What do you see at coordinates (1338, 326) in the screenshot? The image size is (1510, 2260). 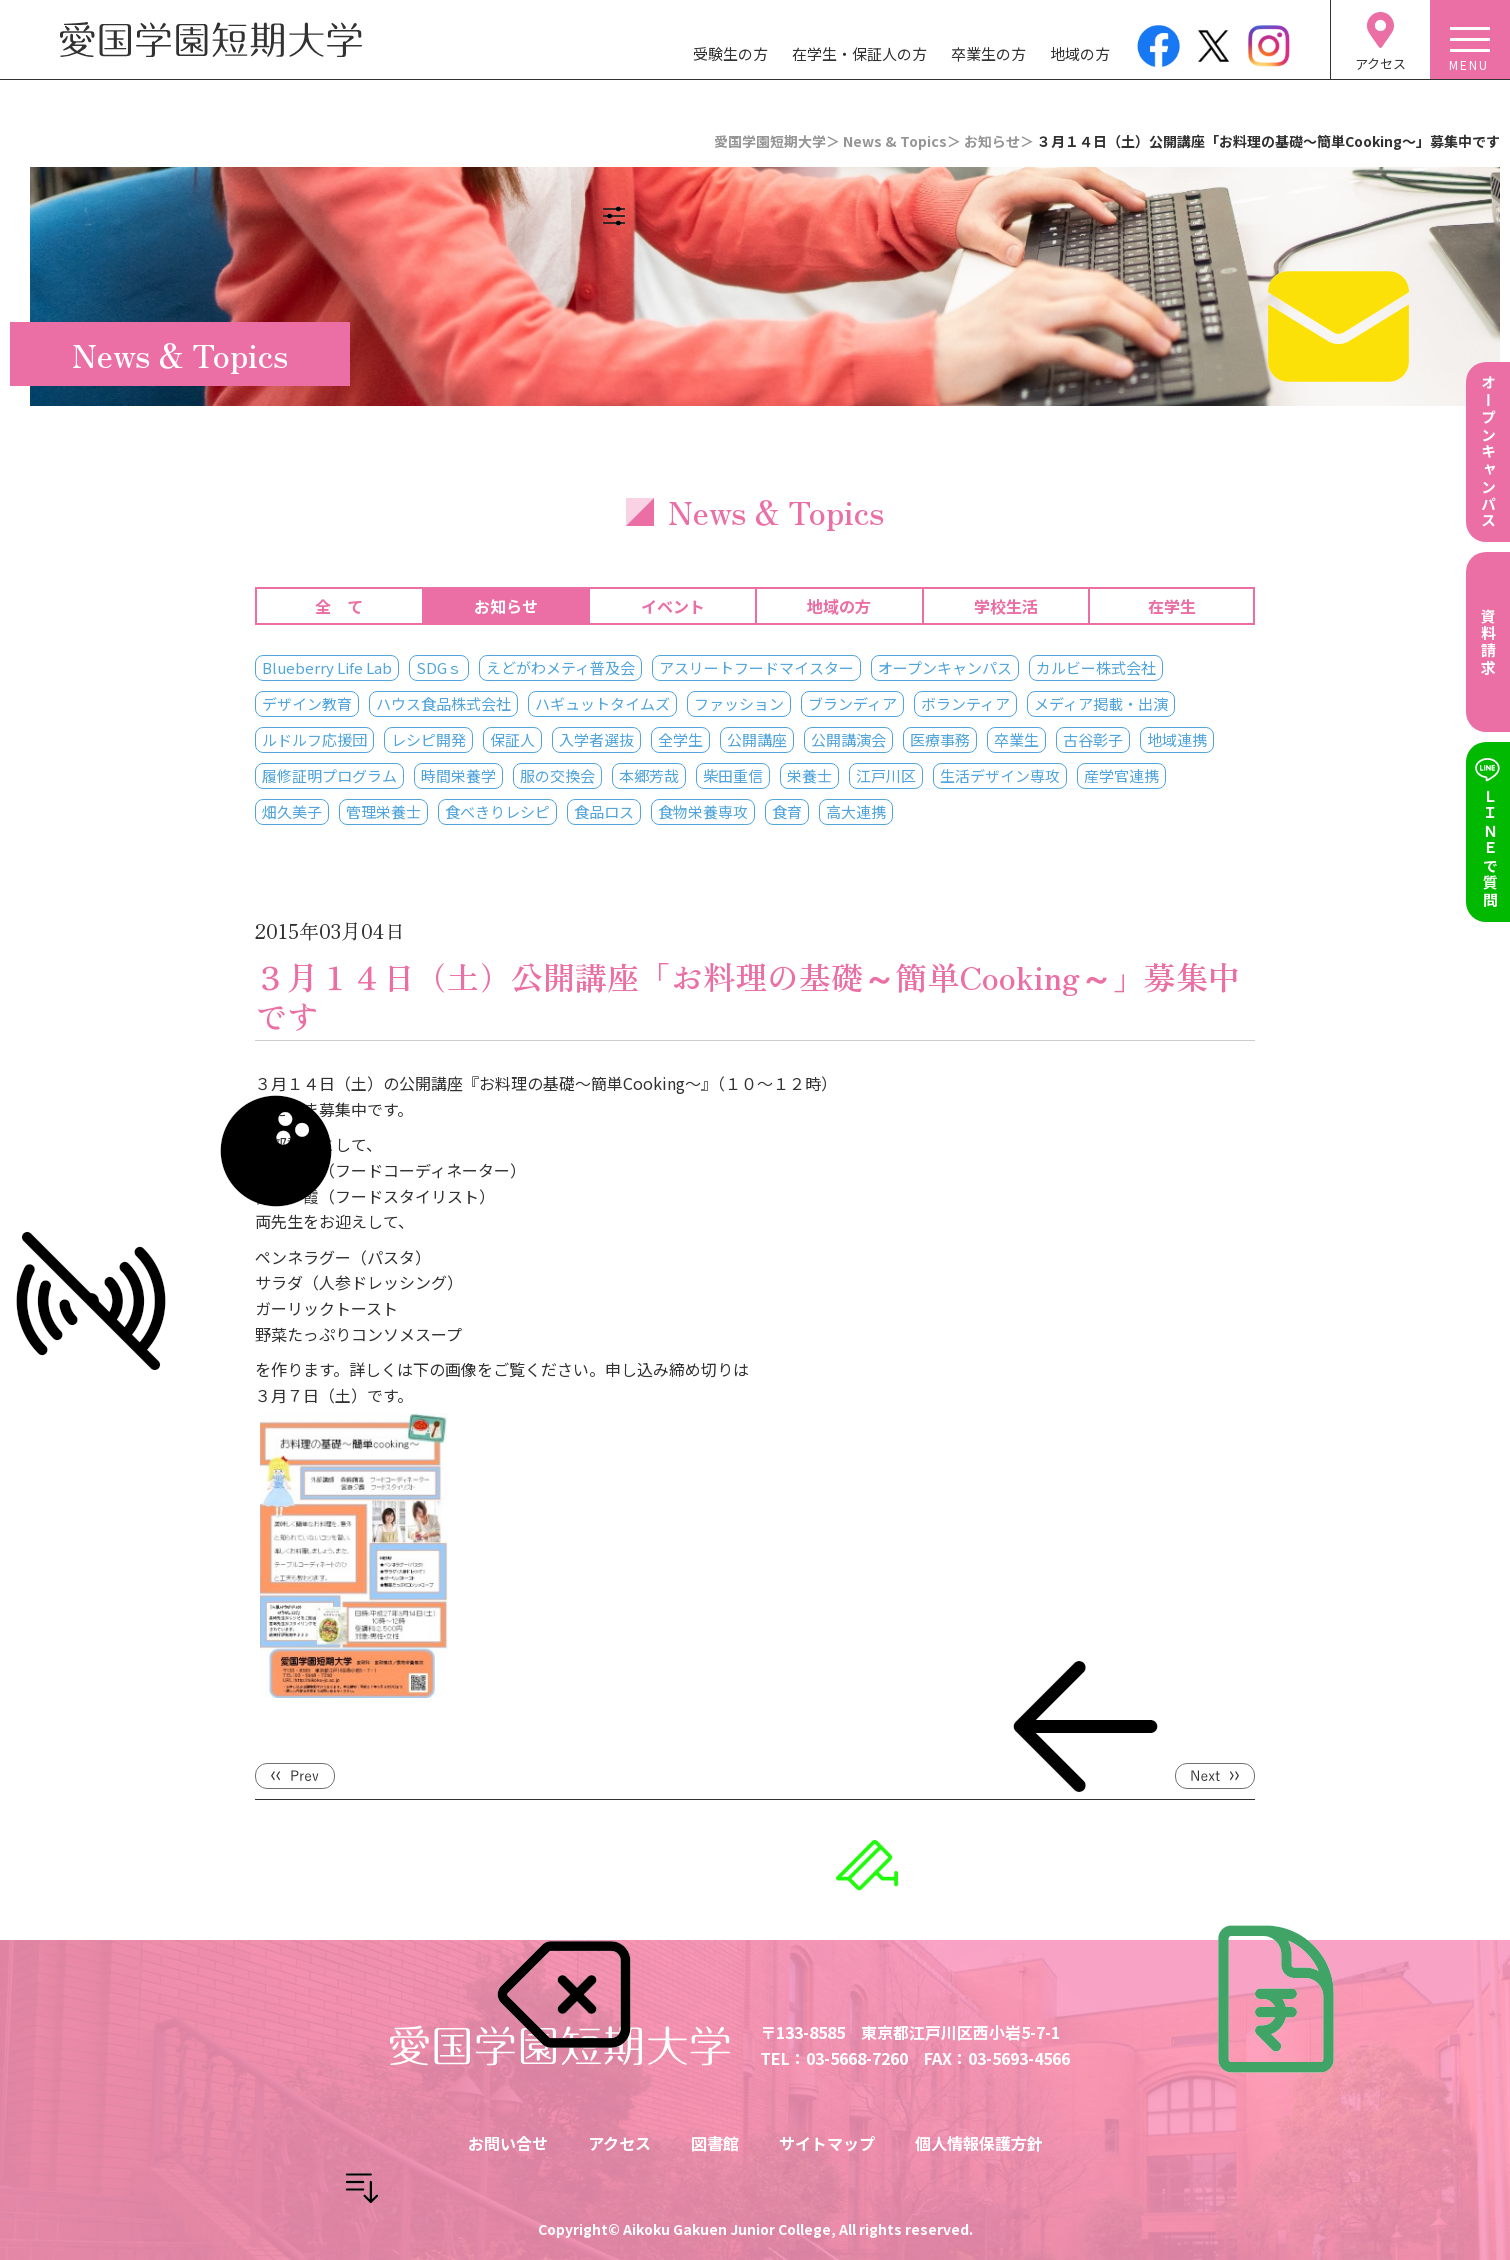 I see `open your inbox` at bounding box center [1338, 326].